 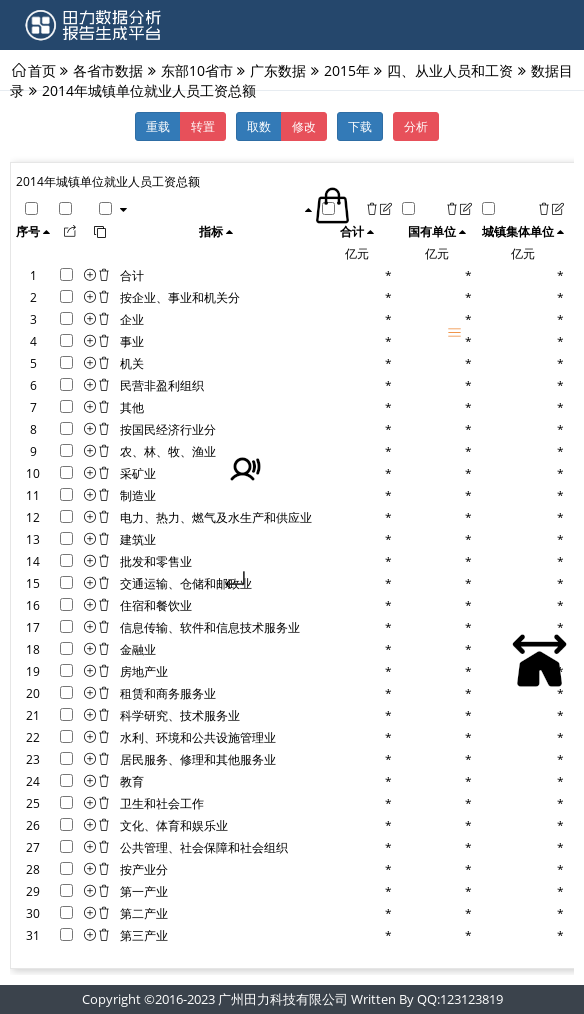 I want to click on open navigation menu, so click(x=454, y=332).